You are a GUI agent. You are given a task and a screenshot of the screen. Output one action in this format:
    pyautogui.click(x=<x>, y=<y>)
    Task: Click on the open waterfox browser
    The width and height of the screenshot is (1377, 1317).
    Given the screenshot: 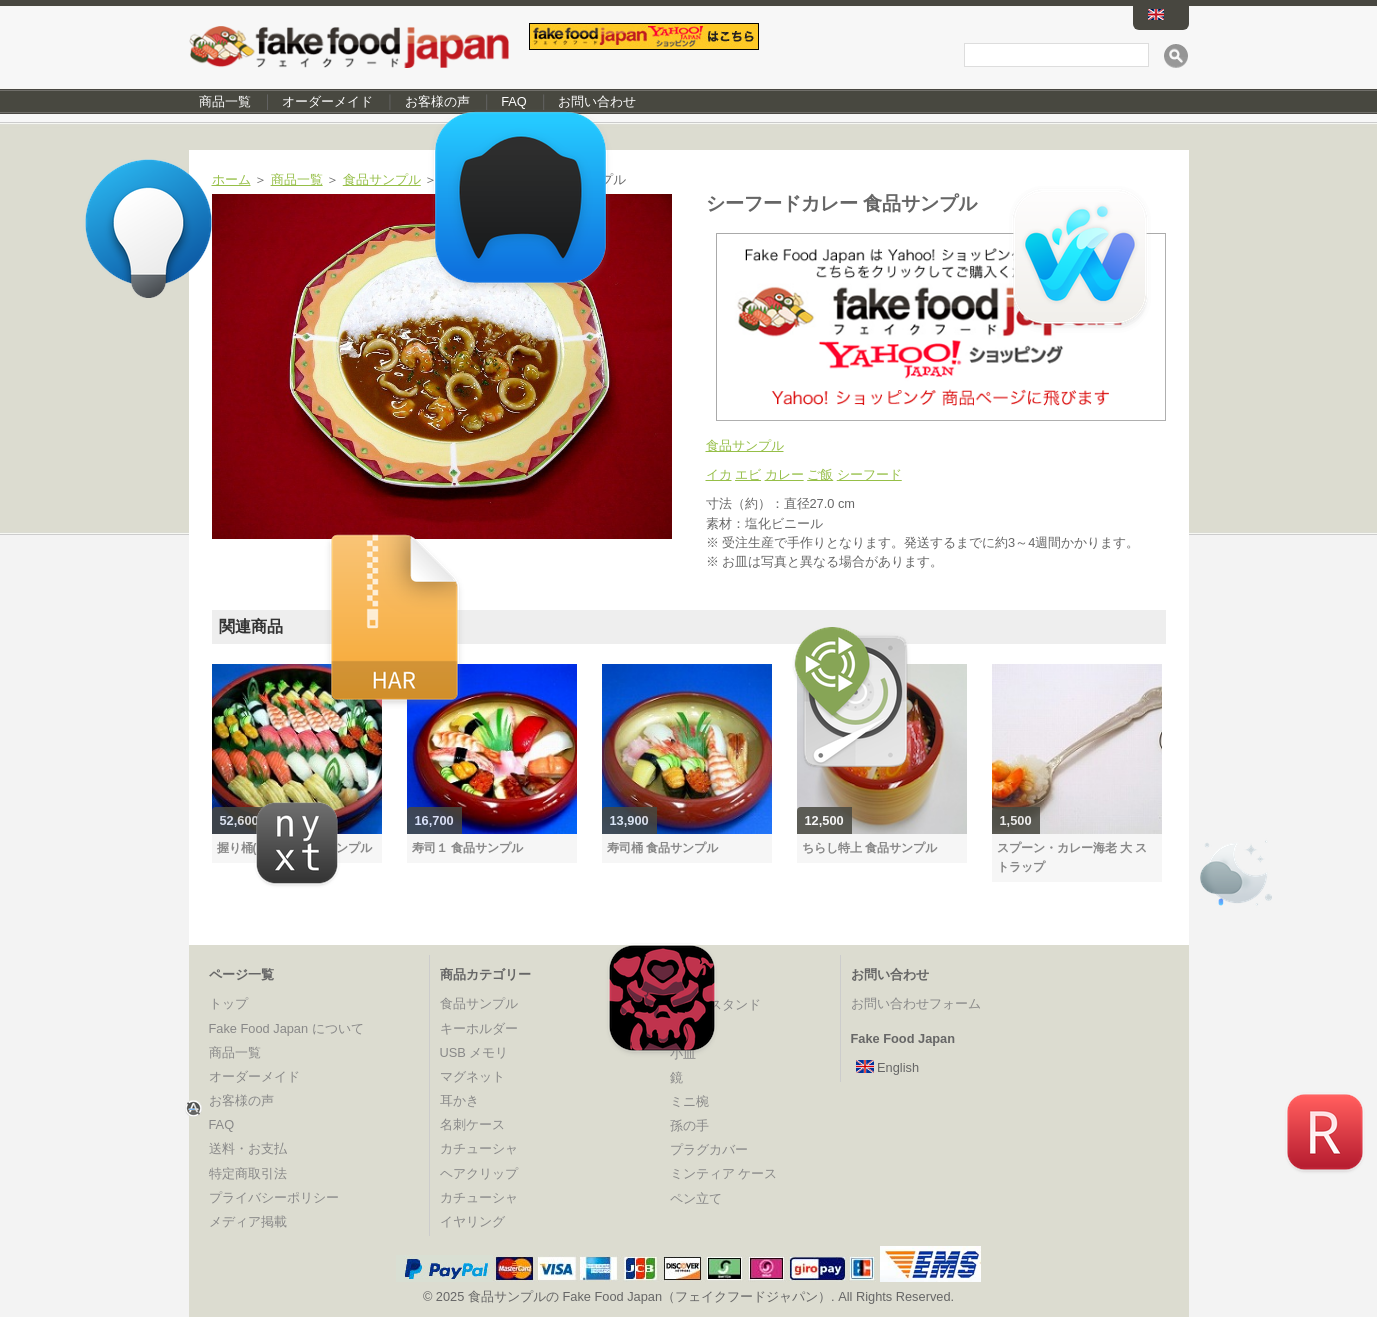 What is the action you would take?
    pyautogui.click(x=1080, y=257)
    